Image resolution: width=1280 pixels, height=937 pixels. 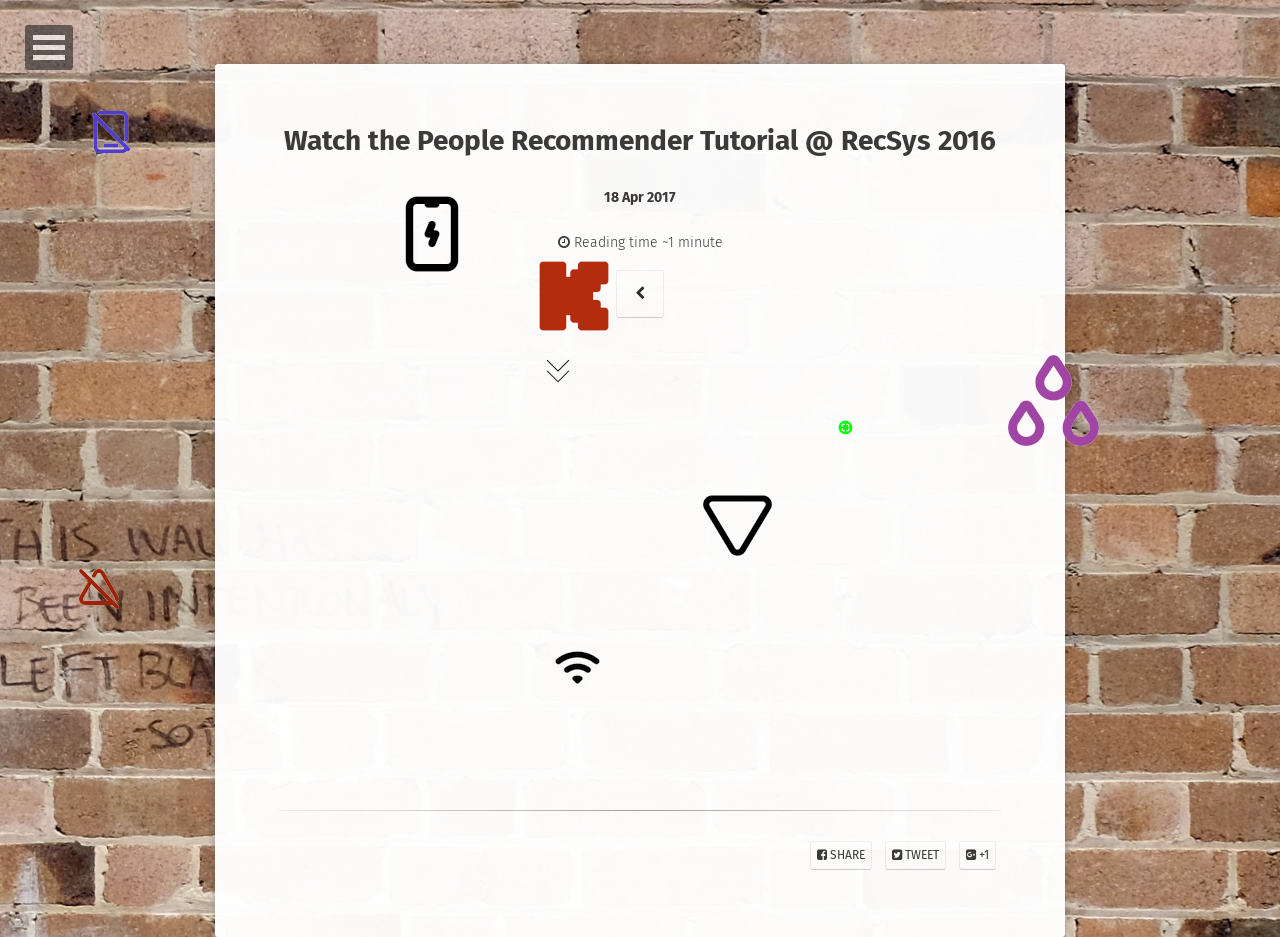 I want to click on tap to scan a QR code or barcode, so click(x=845, y=427).